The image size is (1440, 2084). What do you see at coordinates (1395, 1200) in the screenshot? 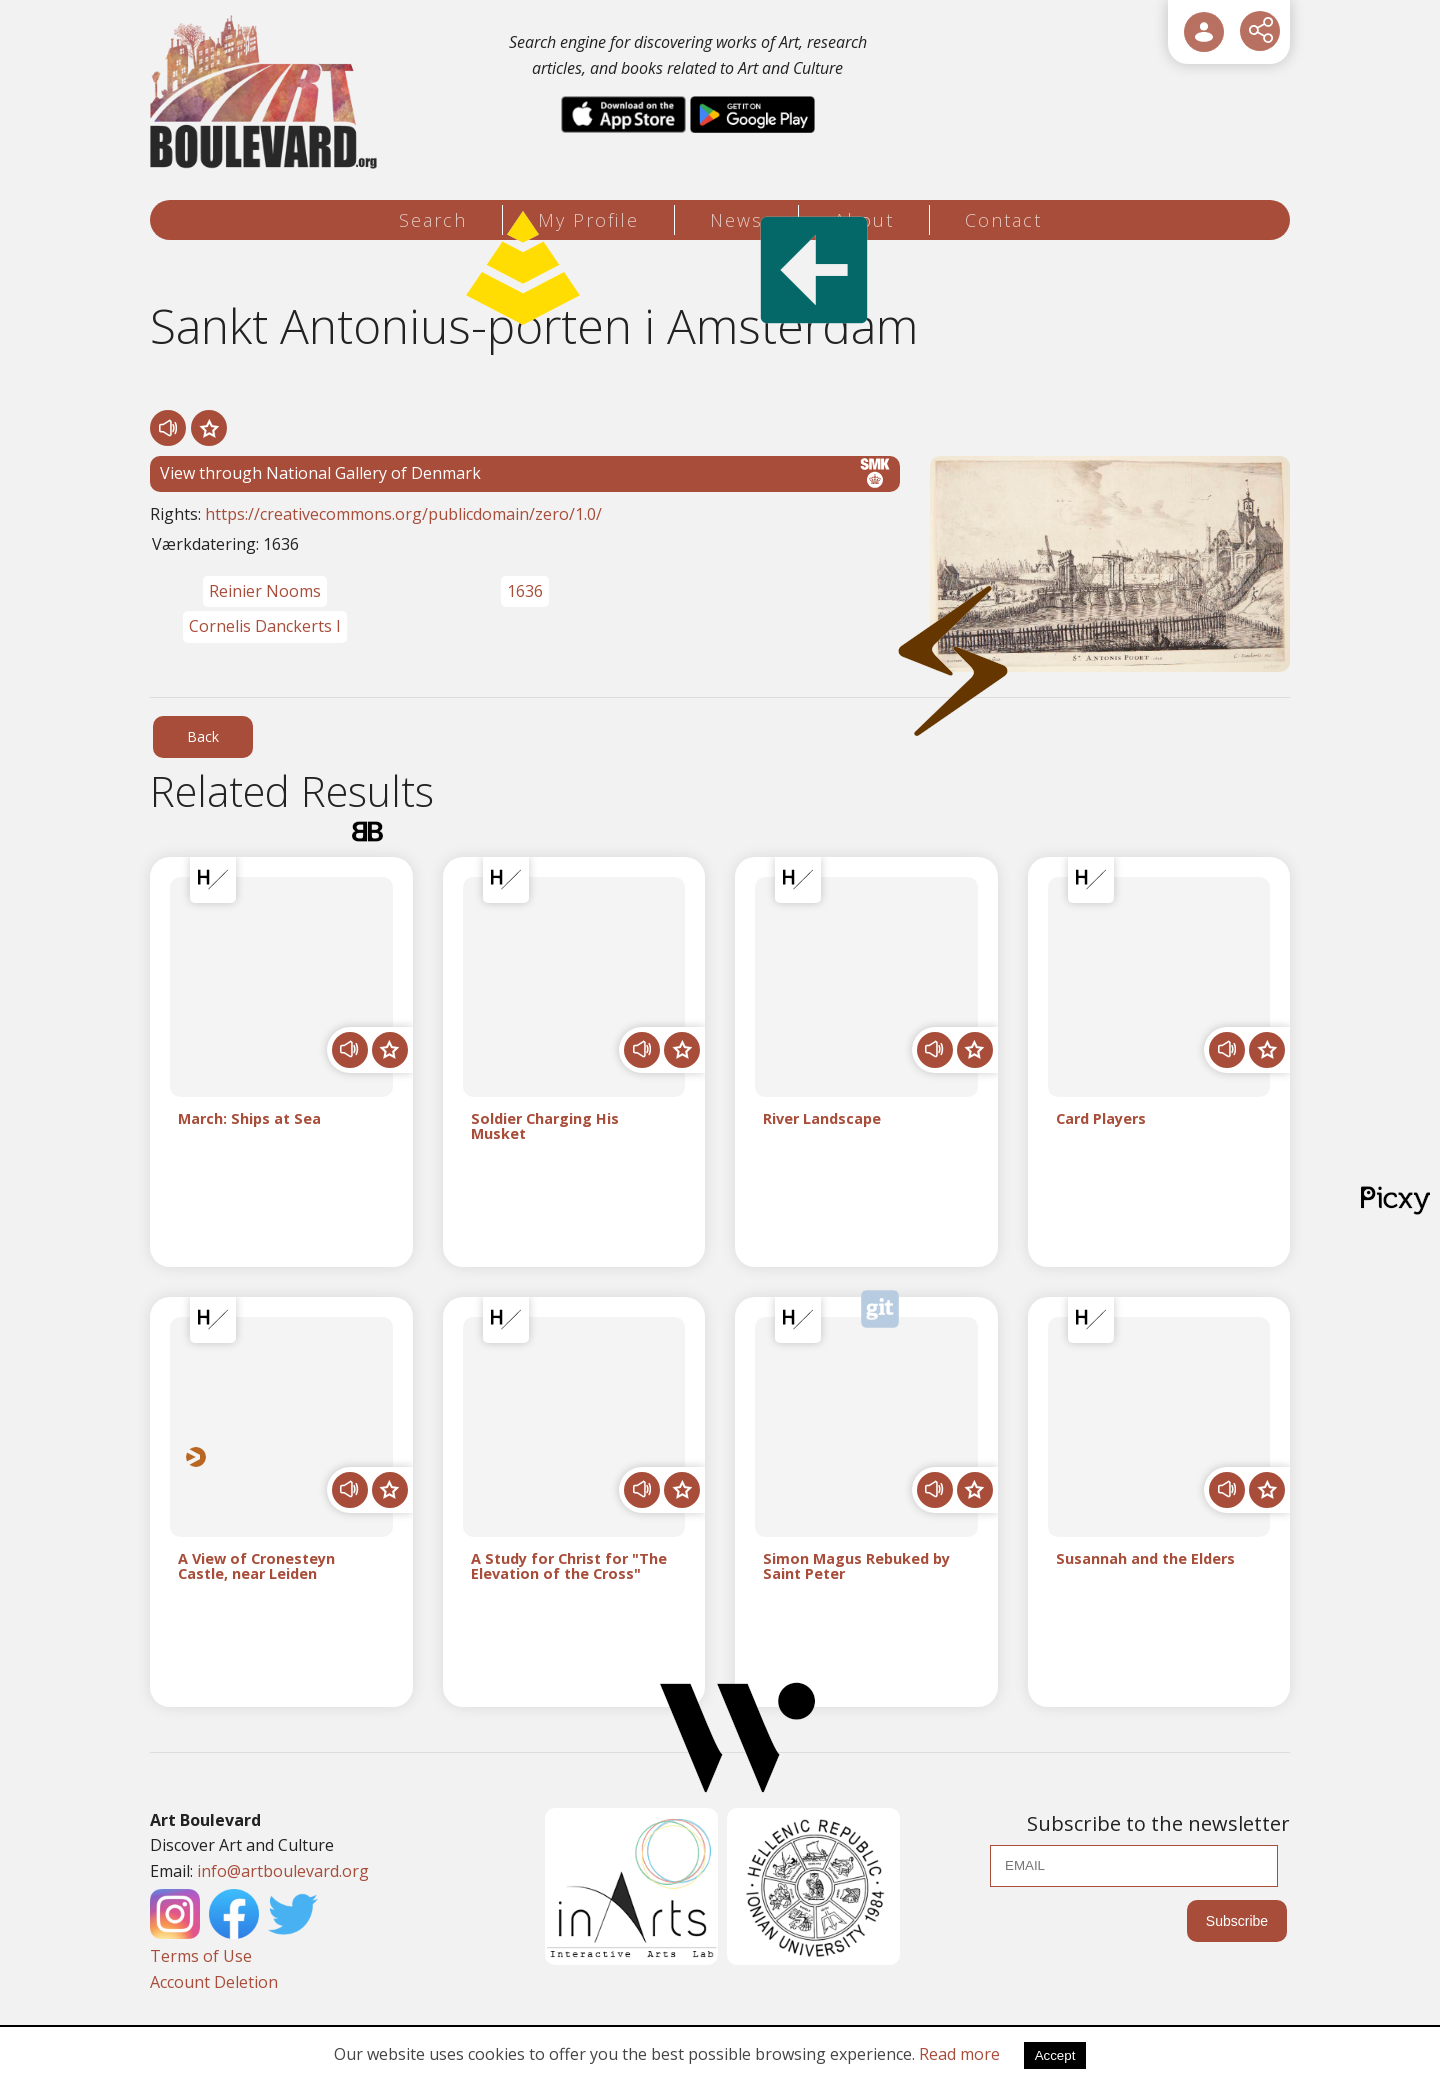
I see `open the Picxy stock photography platform` at bounding box center [1395, 1200].